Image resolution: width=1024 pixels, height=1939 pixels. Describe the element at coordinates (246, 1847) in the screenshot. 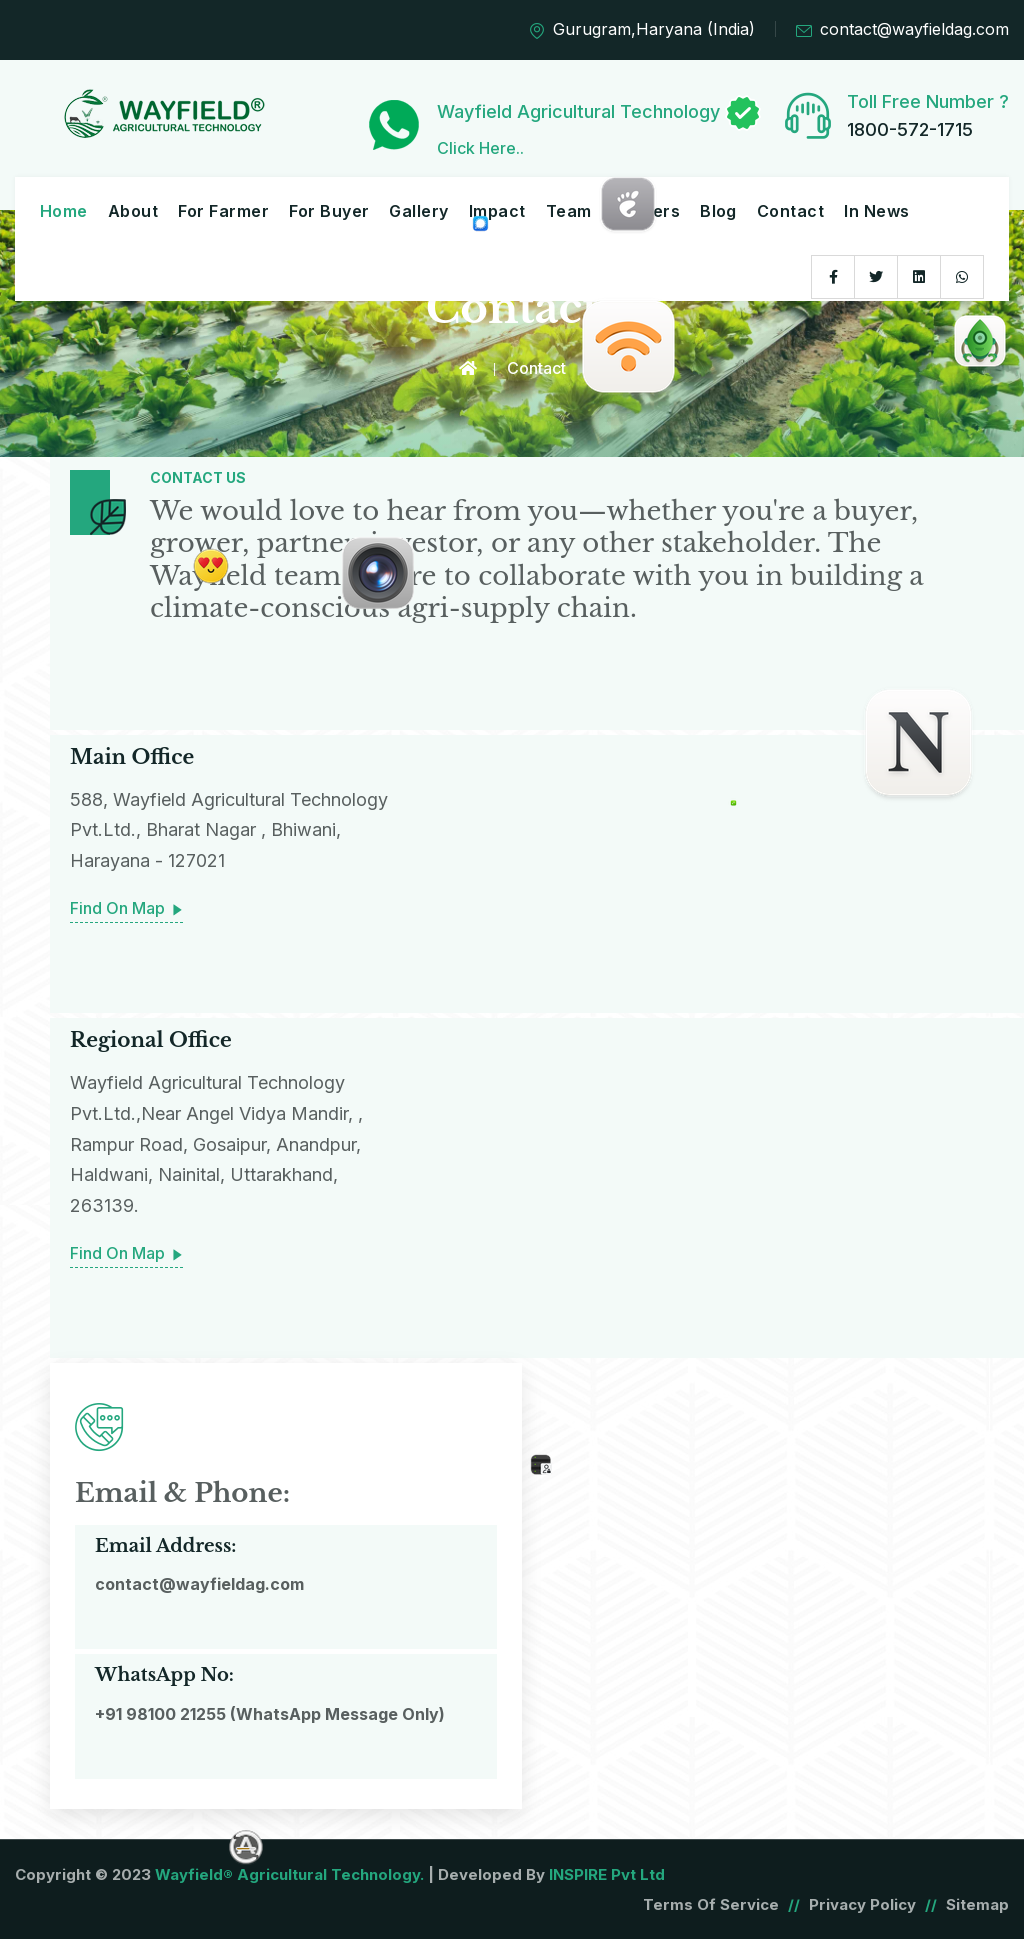

I see `check for available software updates` at that location.